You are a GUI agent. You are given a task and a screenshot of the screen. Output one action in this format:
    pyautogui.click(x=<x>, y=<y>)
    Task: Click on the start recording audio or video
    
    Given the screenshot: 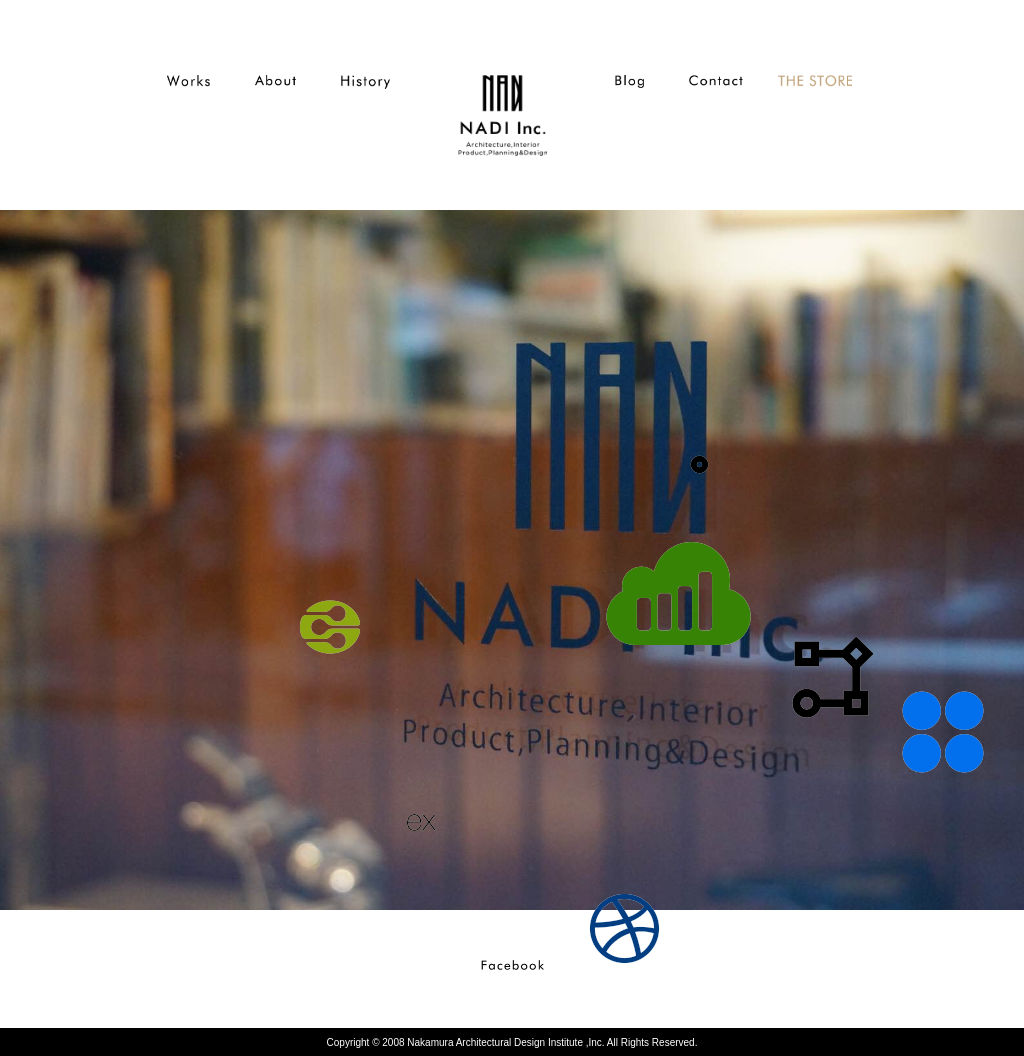 What is the action you would take?
    pyautogui.click(x=699, y=464)
    